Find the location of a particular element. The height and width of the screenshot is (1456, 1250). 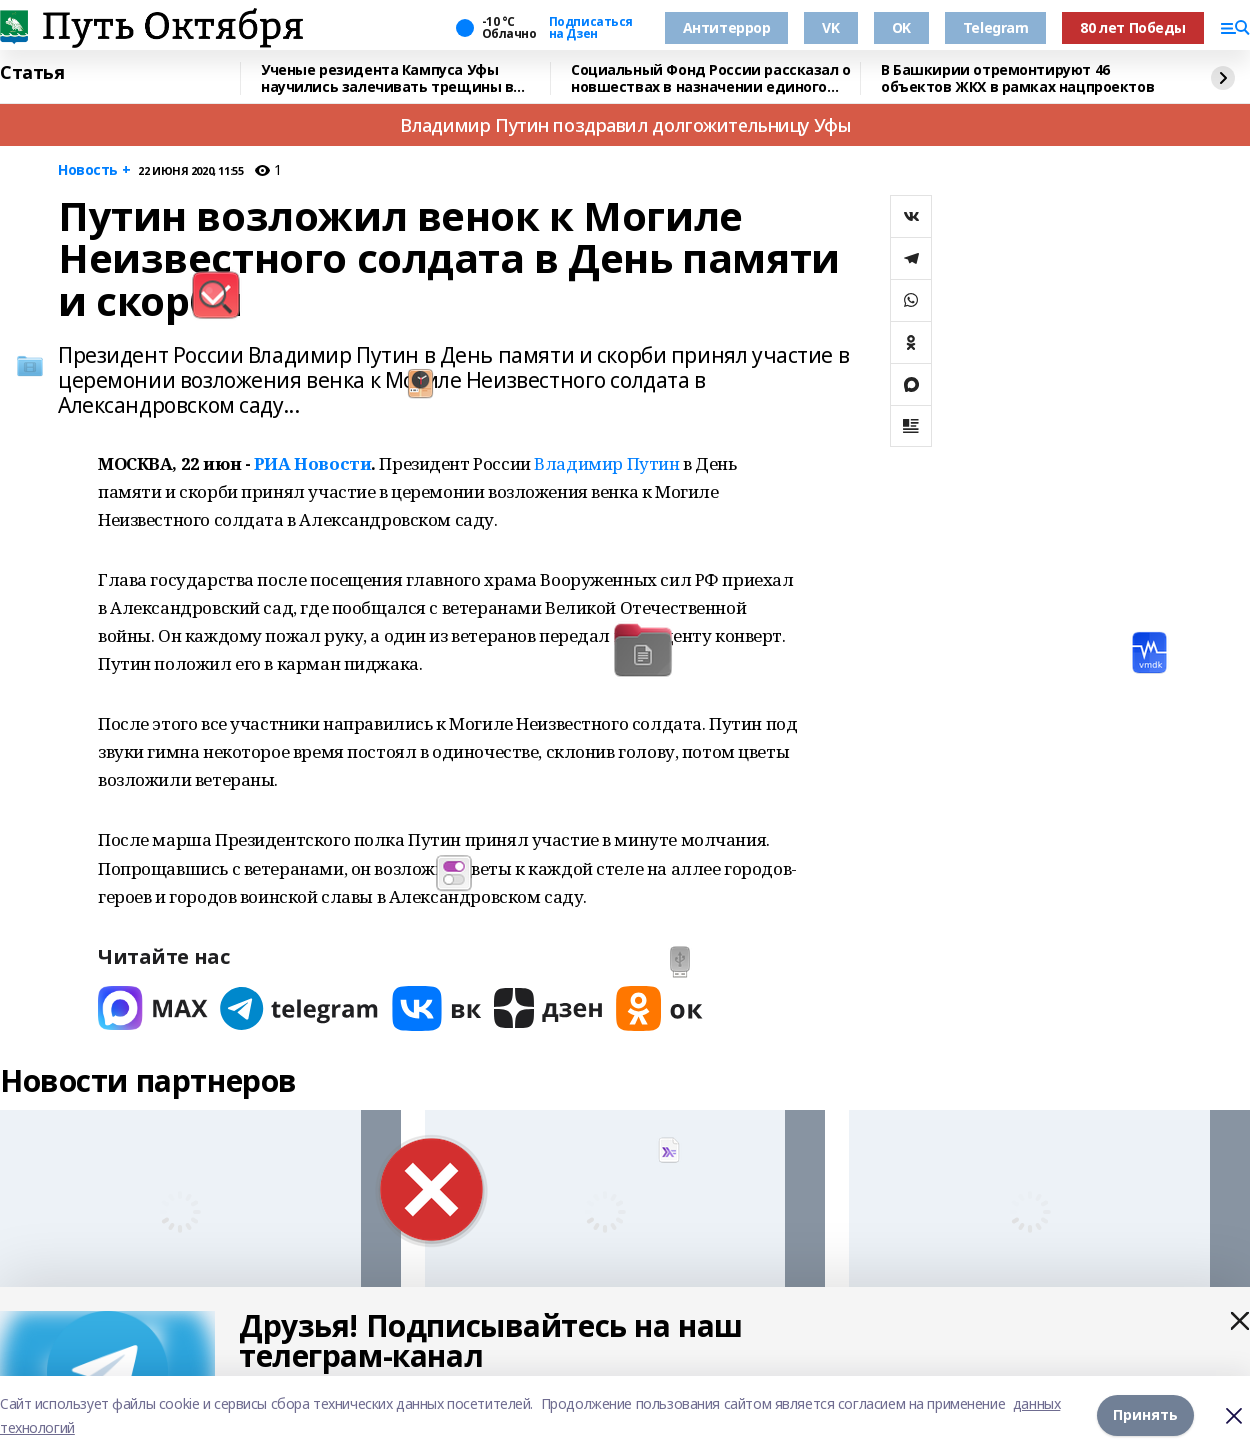

removable USB storage device is located at coordinates (680, 962).